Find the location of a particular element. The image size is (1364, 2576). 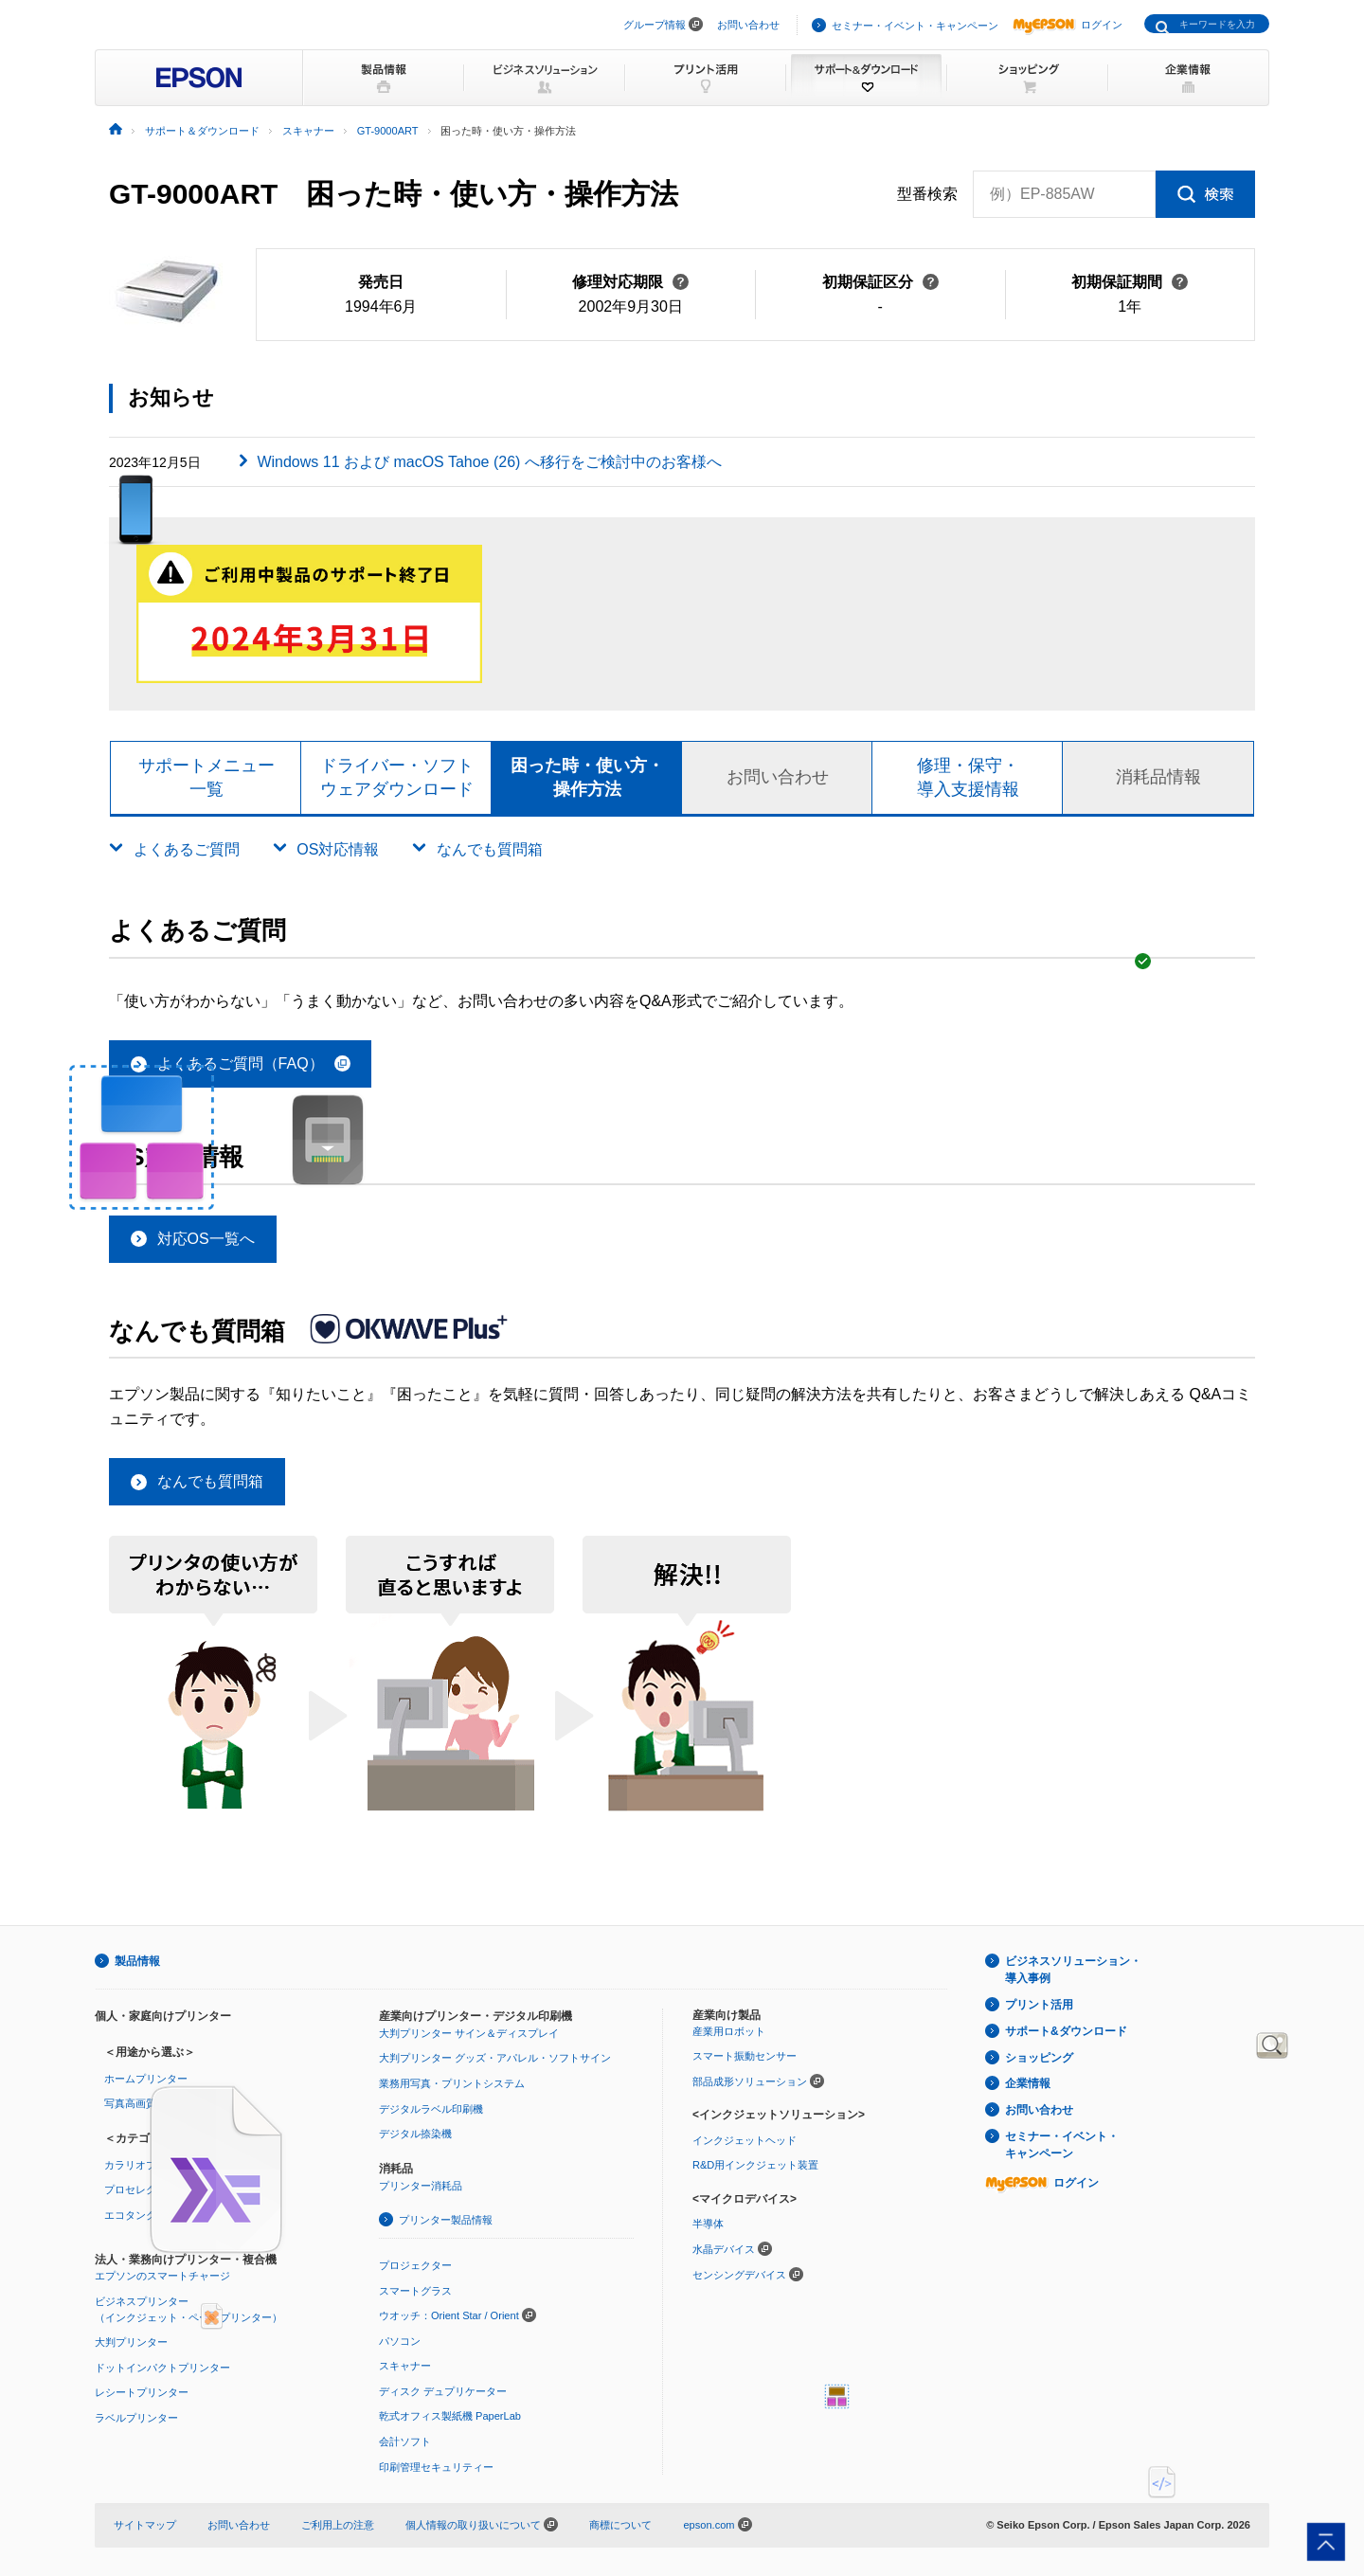

an HTML or web document file is located at coordinates (1161, 2481).